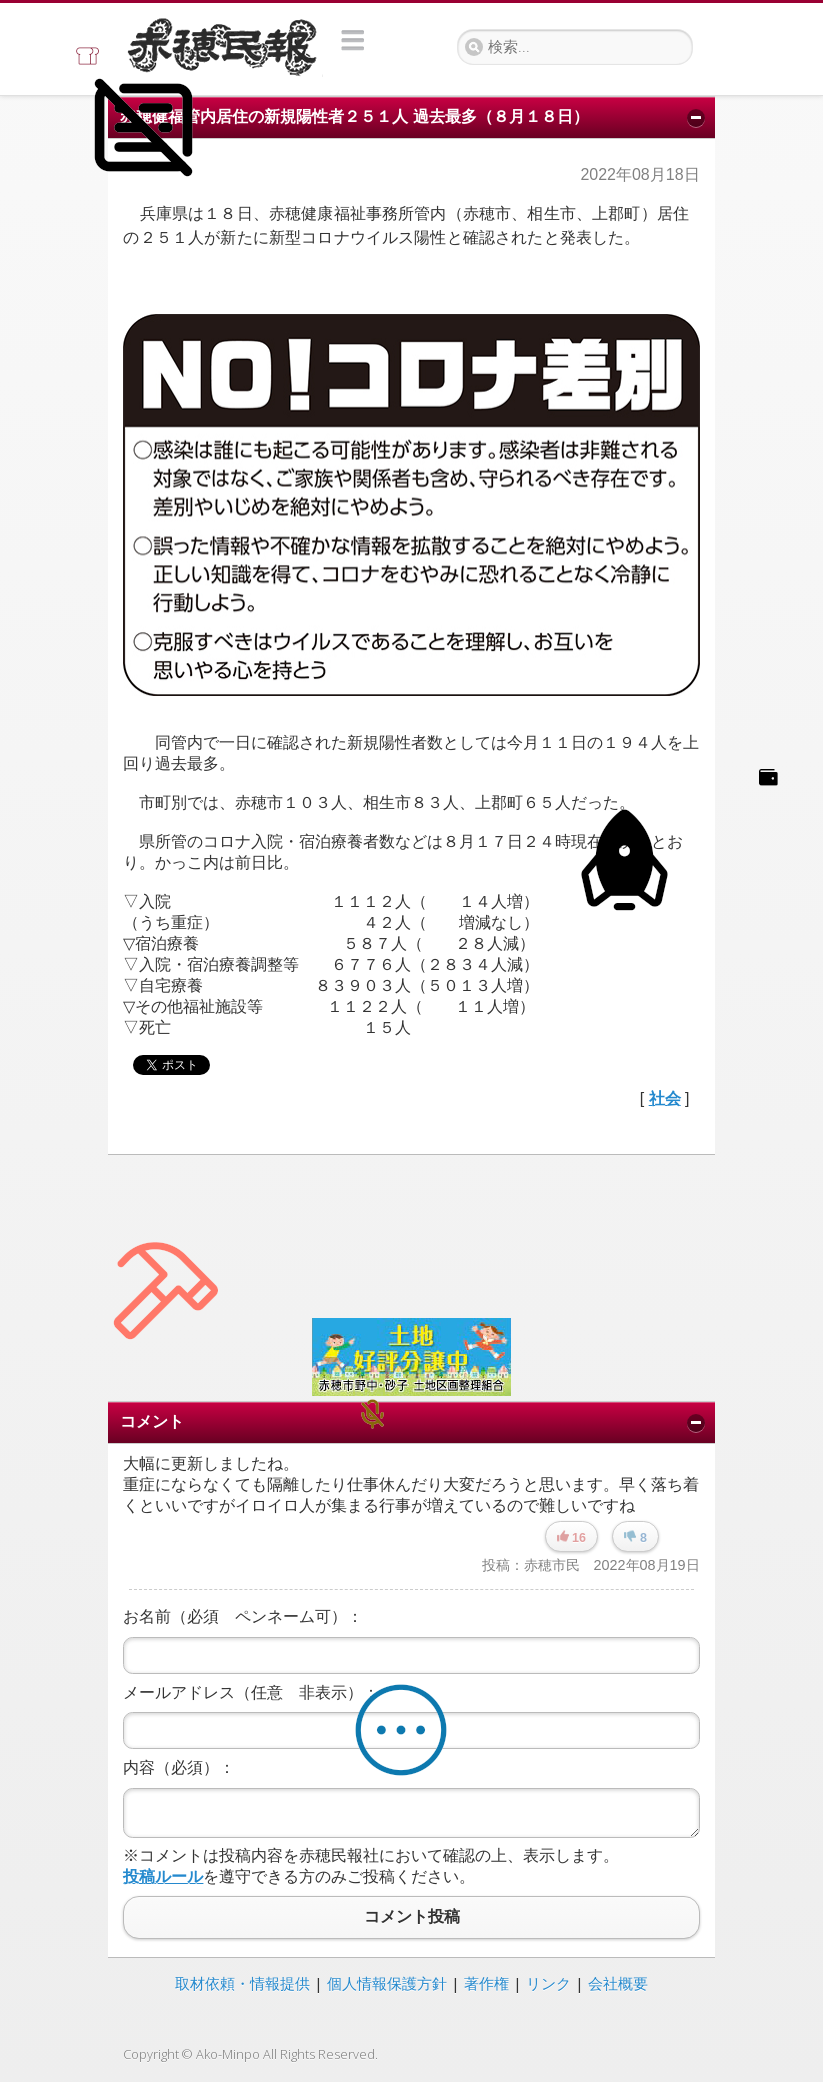 This screenshot has height=2082, width=823. What do you see at coordinates (143, 127) in the screenshot?
I see `article or document unavailable` at bounding box center [143, 127].